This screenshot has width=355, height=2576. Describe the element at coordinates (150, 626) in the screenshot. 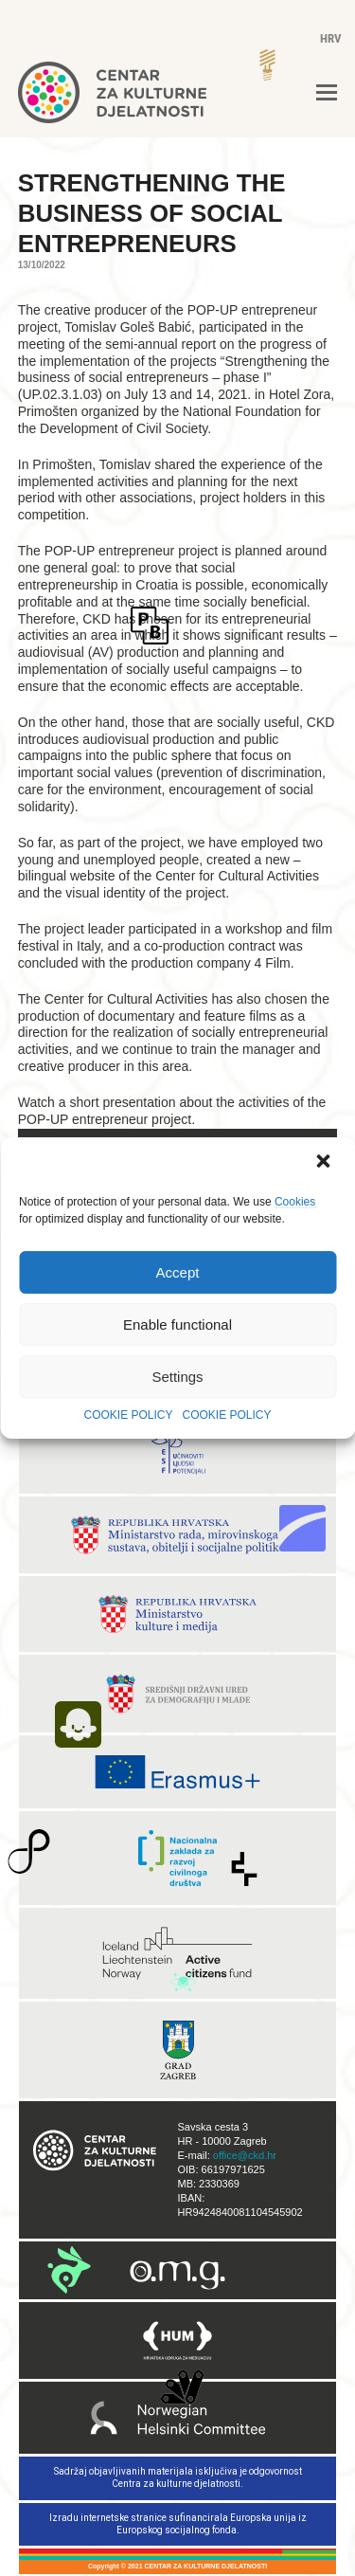

I see `pocketbase logo - open-source backend service` at that location.